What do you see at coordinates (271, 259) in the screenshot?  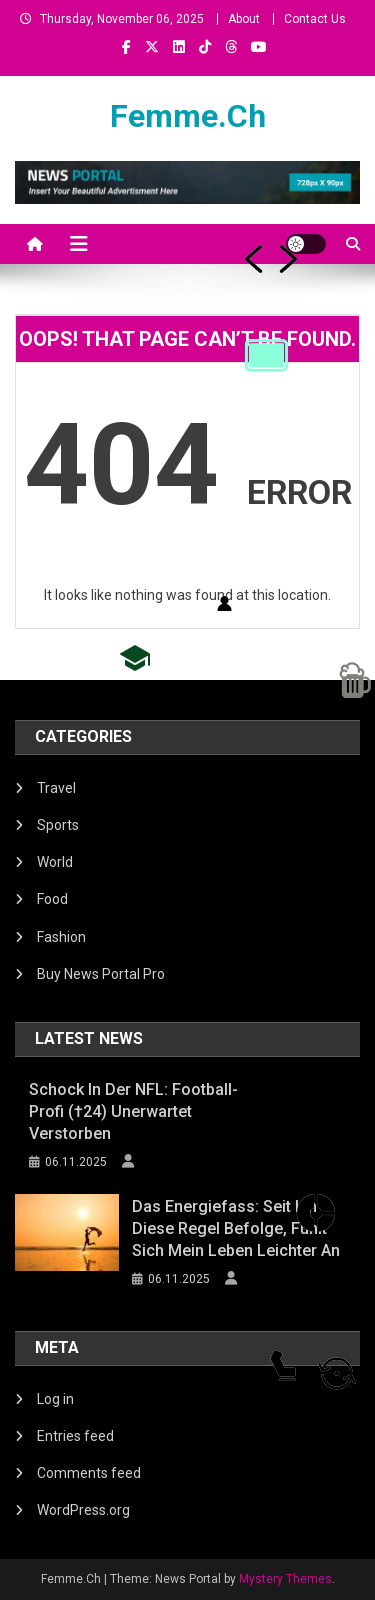 I see `view or edit source code` at bounding box center [271, 259].